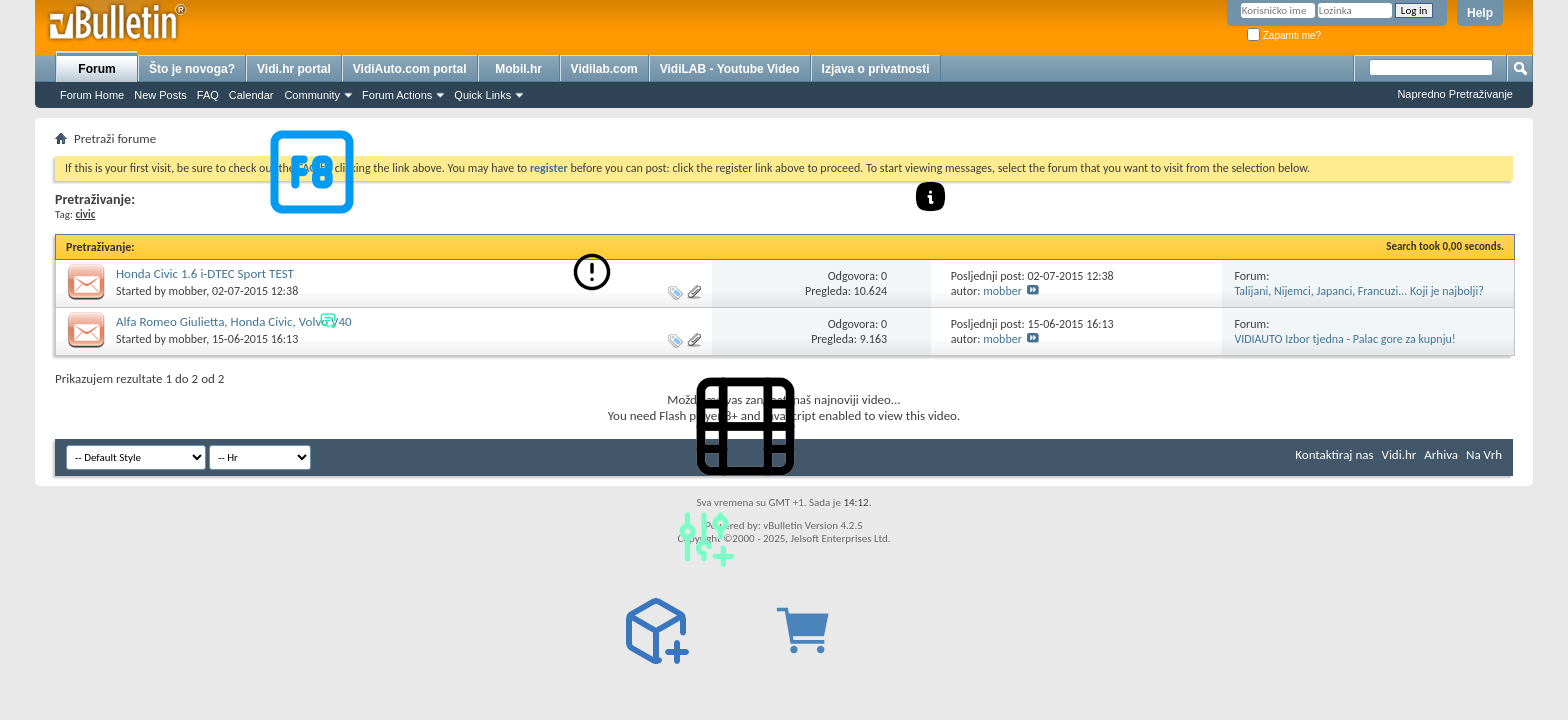  Describe the element at coordinates (704, 537) in the screenshot. I see `add a new filter or setting option` at that location.